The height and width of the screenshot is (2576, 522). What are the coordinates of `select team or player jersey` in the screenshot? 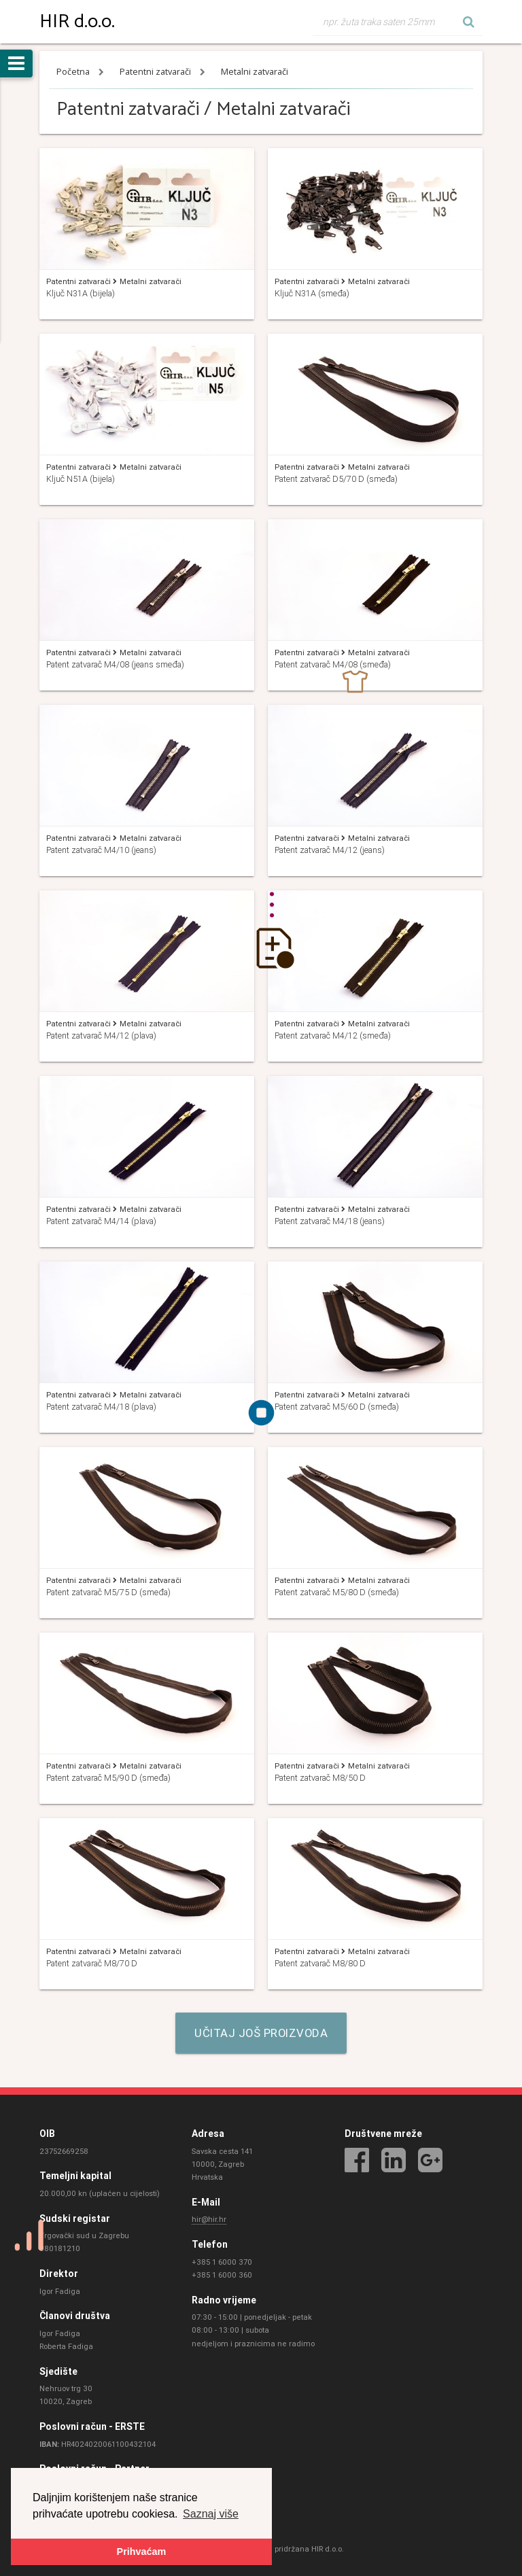 It's located at (355, 681).